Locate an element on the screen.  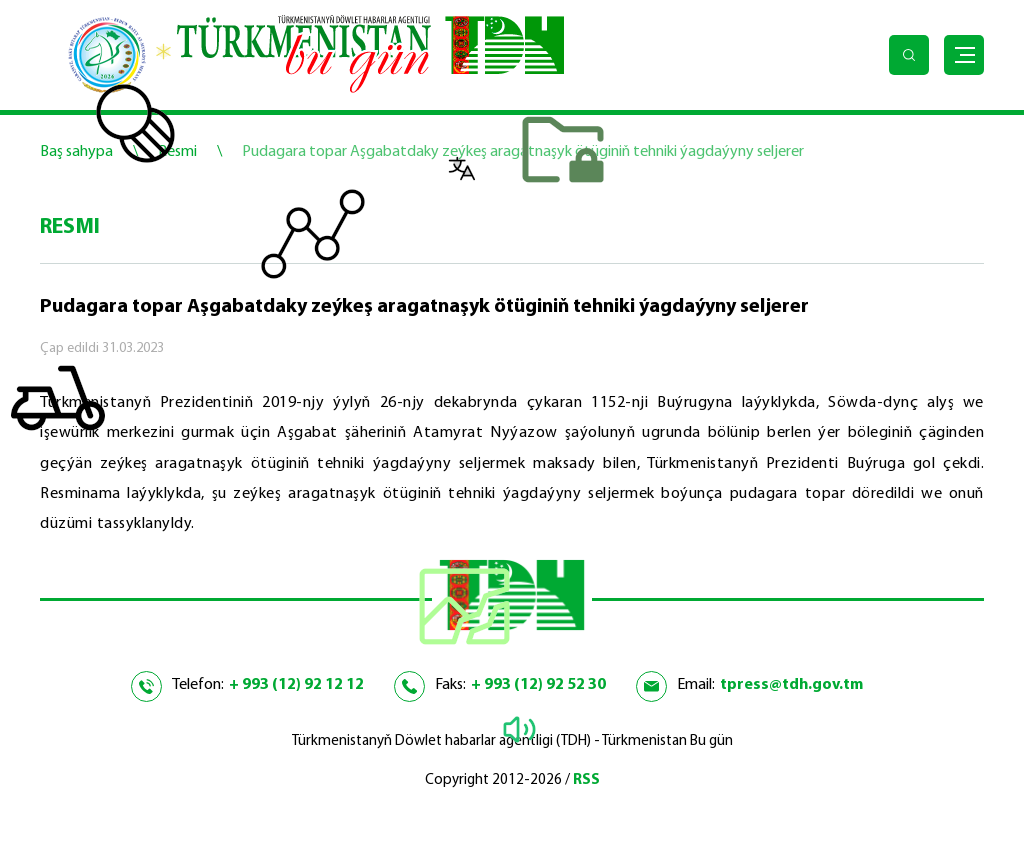
access a password-protected folder is located at coordinates (563, 148).